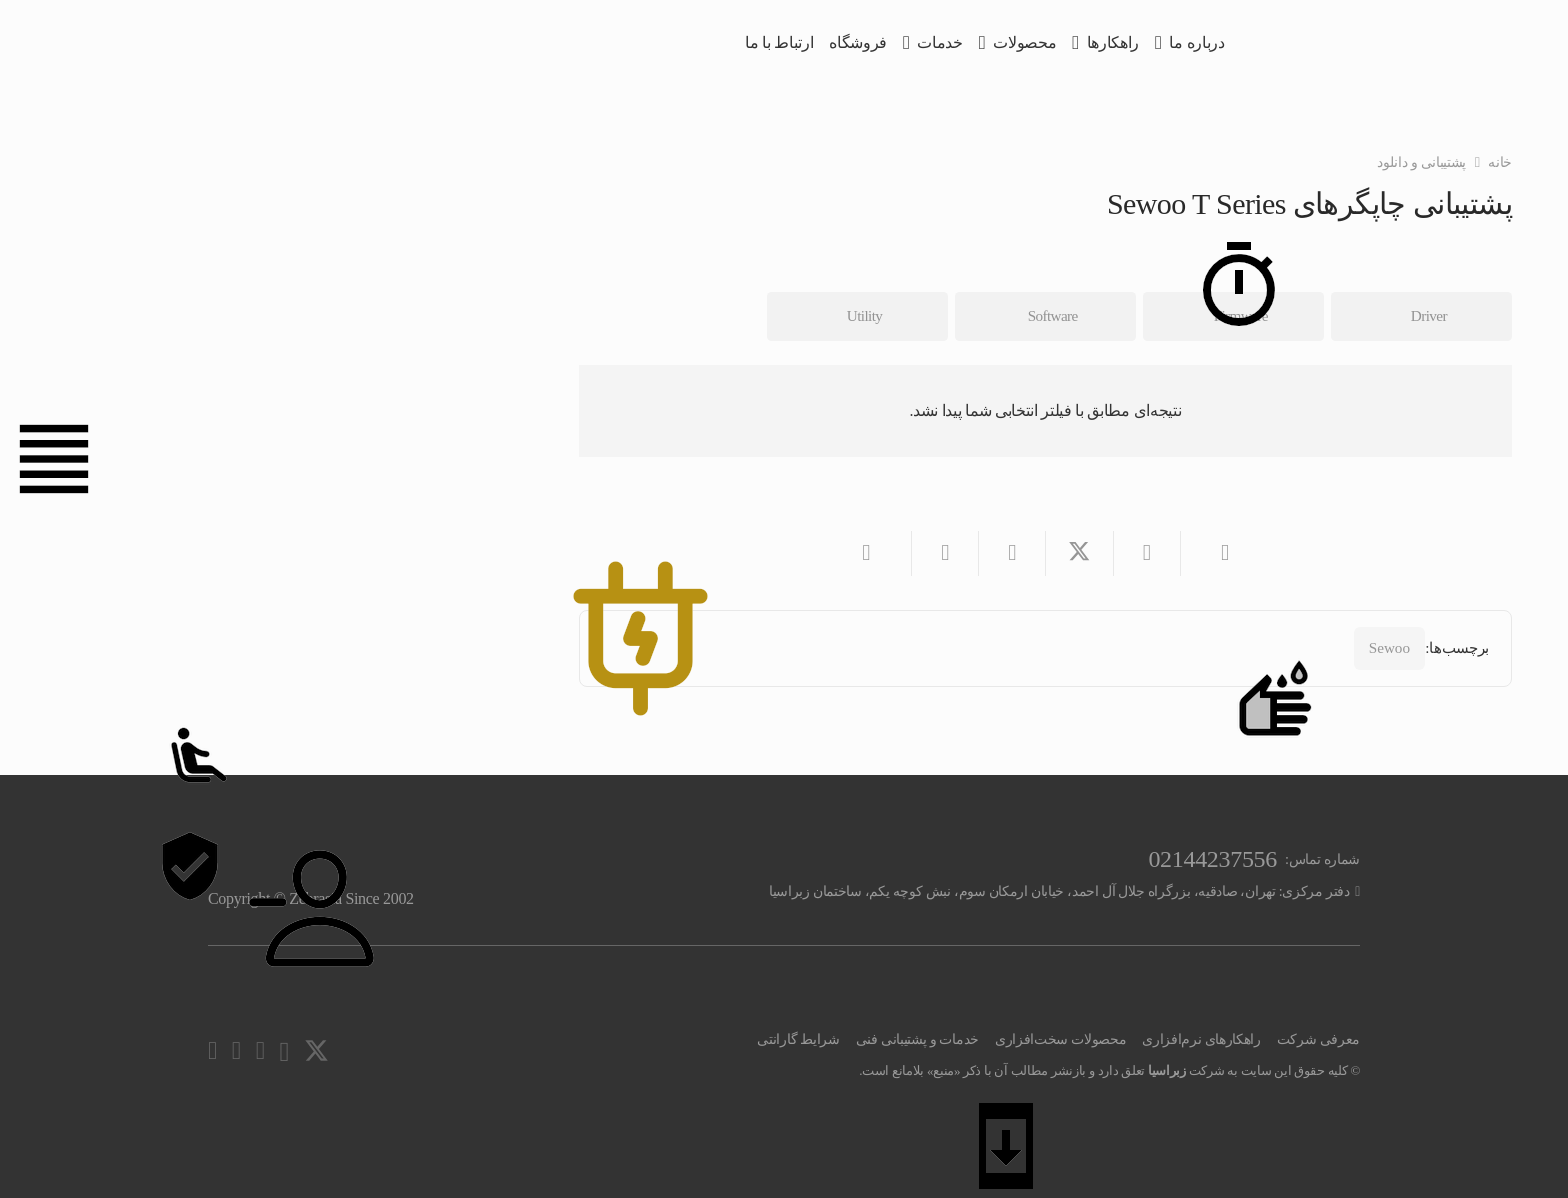 The width and height of the screenshot is (1568, 1198). What do you see at coordinates (199, 756) in the screenshot?
I see `select extra legroom or recline seating` at bounding box center [199, 756].